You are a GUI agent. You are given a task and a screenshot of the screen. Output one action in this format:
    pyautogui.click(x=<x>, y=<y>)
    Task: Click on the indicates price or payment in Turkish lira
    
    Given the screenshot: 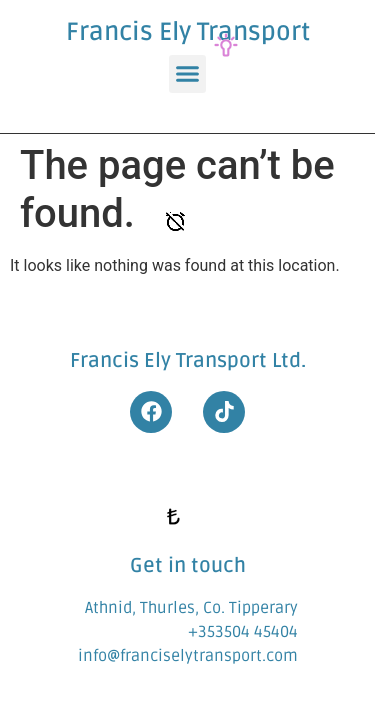 What is the action you would take?
    pyautogui.click(x=172, y=516)
    